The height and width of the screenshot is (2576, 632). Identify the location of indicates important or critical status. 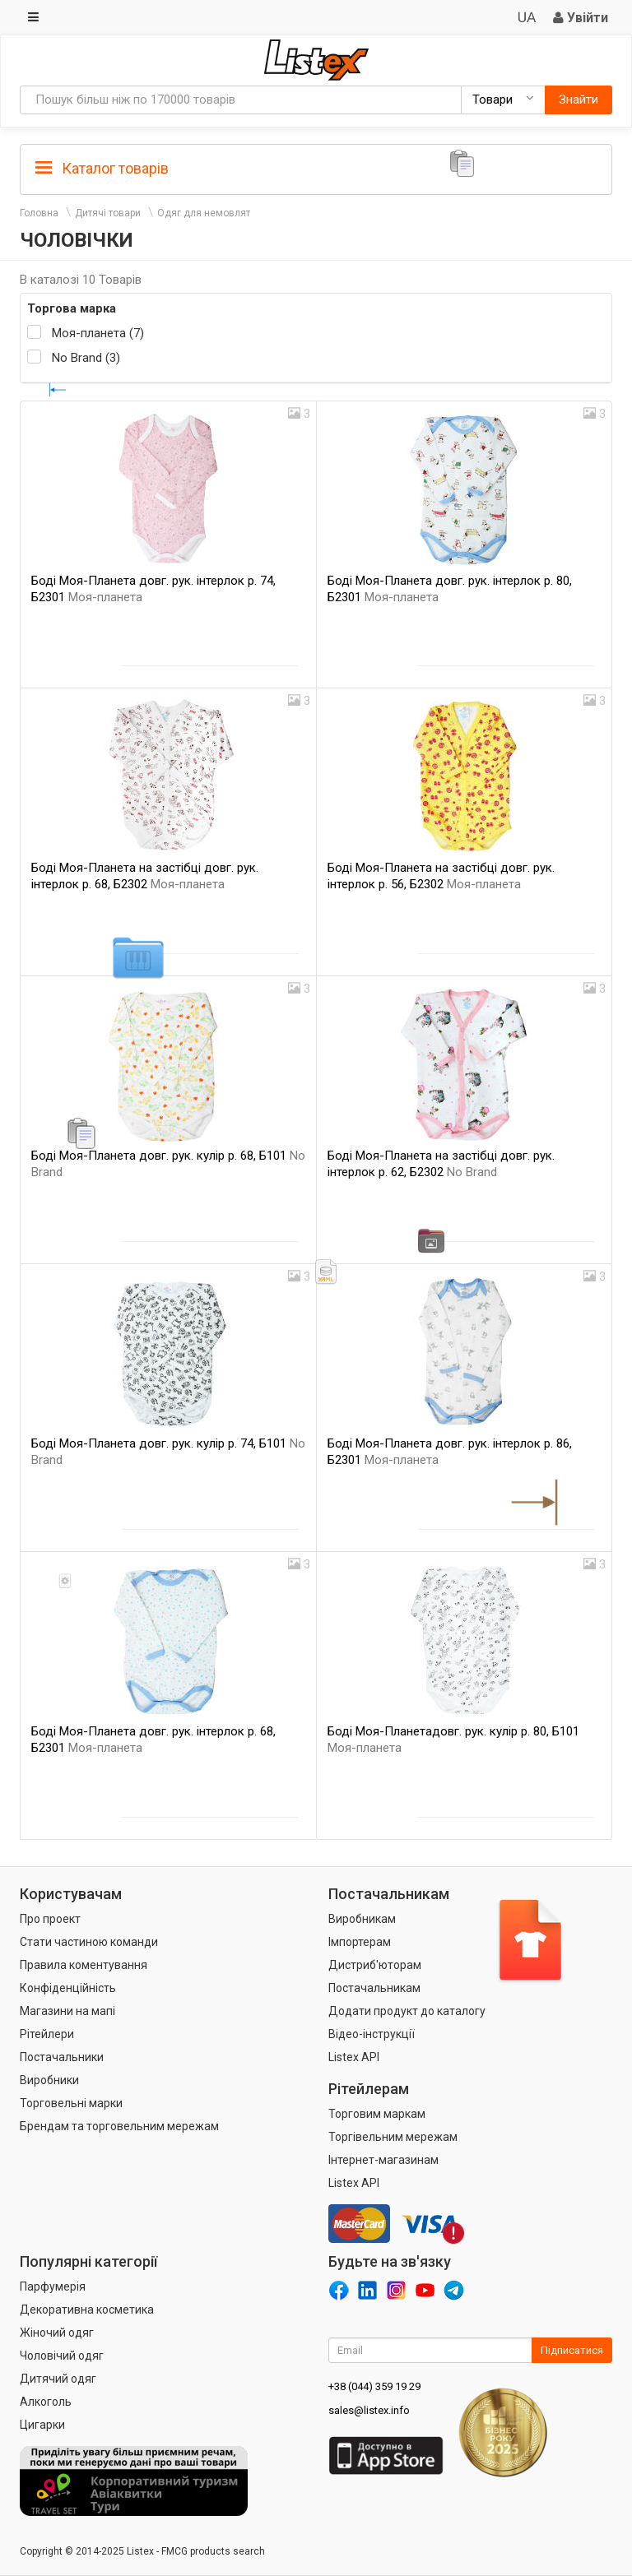
(453, 2233).